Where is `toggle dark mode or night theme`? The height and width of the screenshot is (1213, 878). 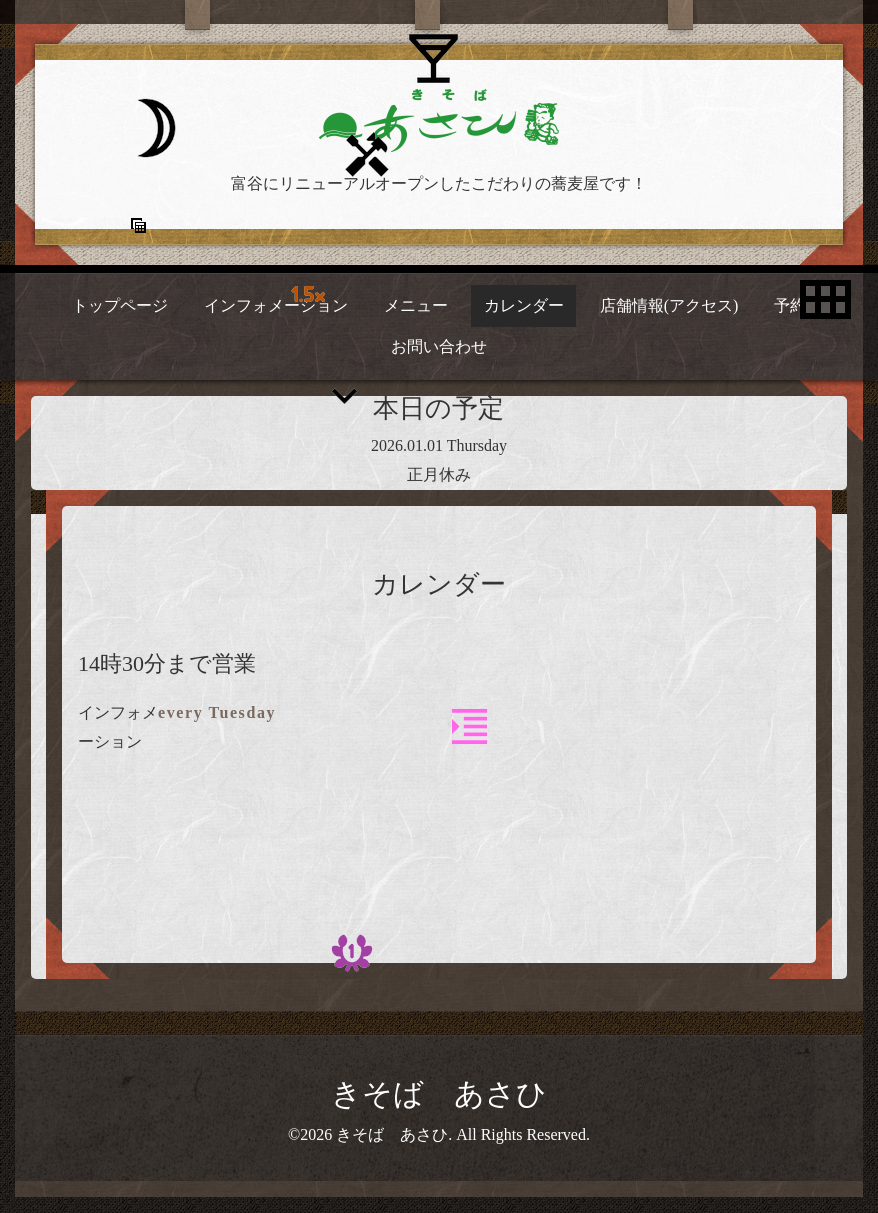 toggle dark mode or night theme is located at coordinates (155, 128).